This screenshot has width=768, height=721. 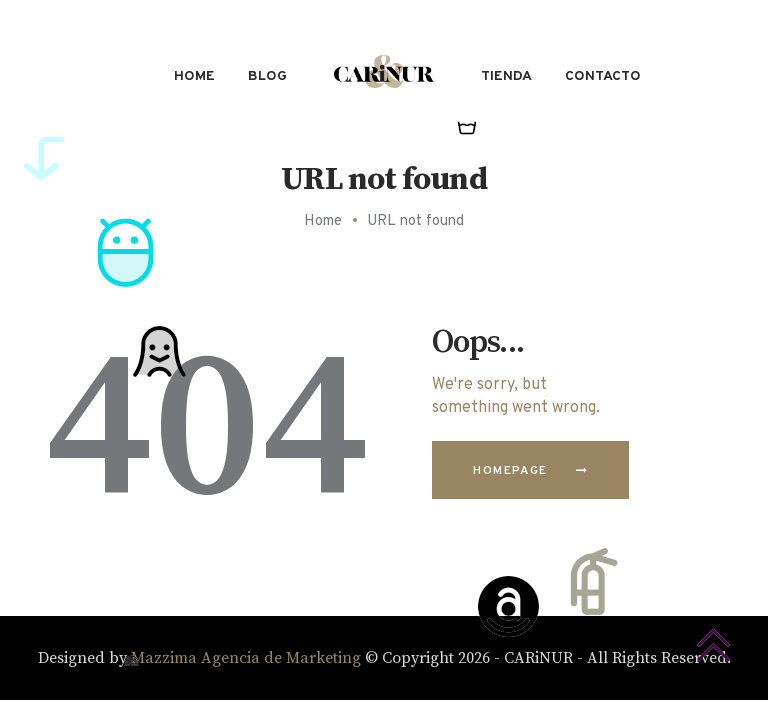 What do you see at coordinates (467, 128) in the screenshot?
I see `wash or laundry care instructions` at bounding box center [467, 128].